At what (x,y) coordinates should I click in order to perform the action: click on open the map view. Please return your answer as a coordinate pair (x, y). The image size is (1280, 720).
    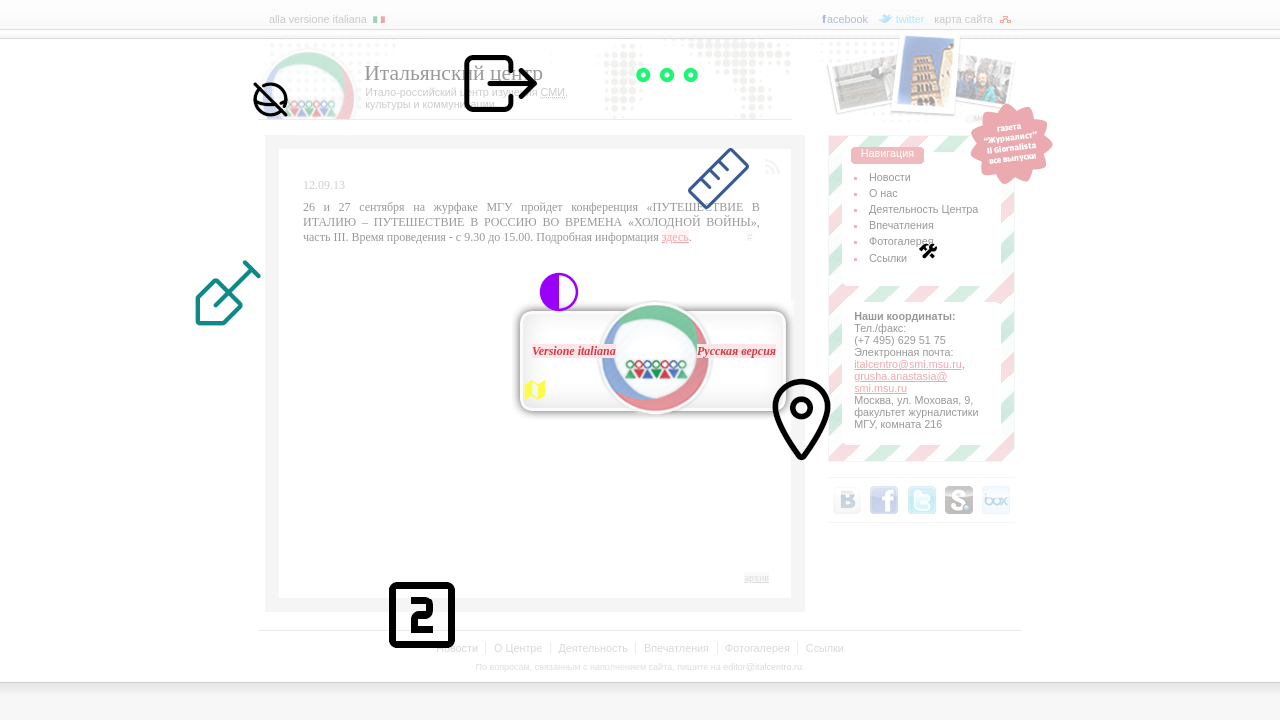
    Looking at the image, I should click on (535, 390).